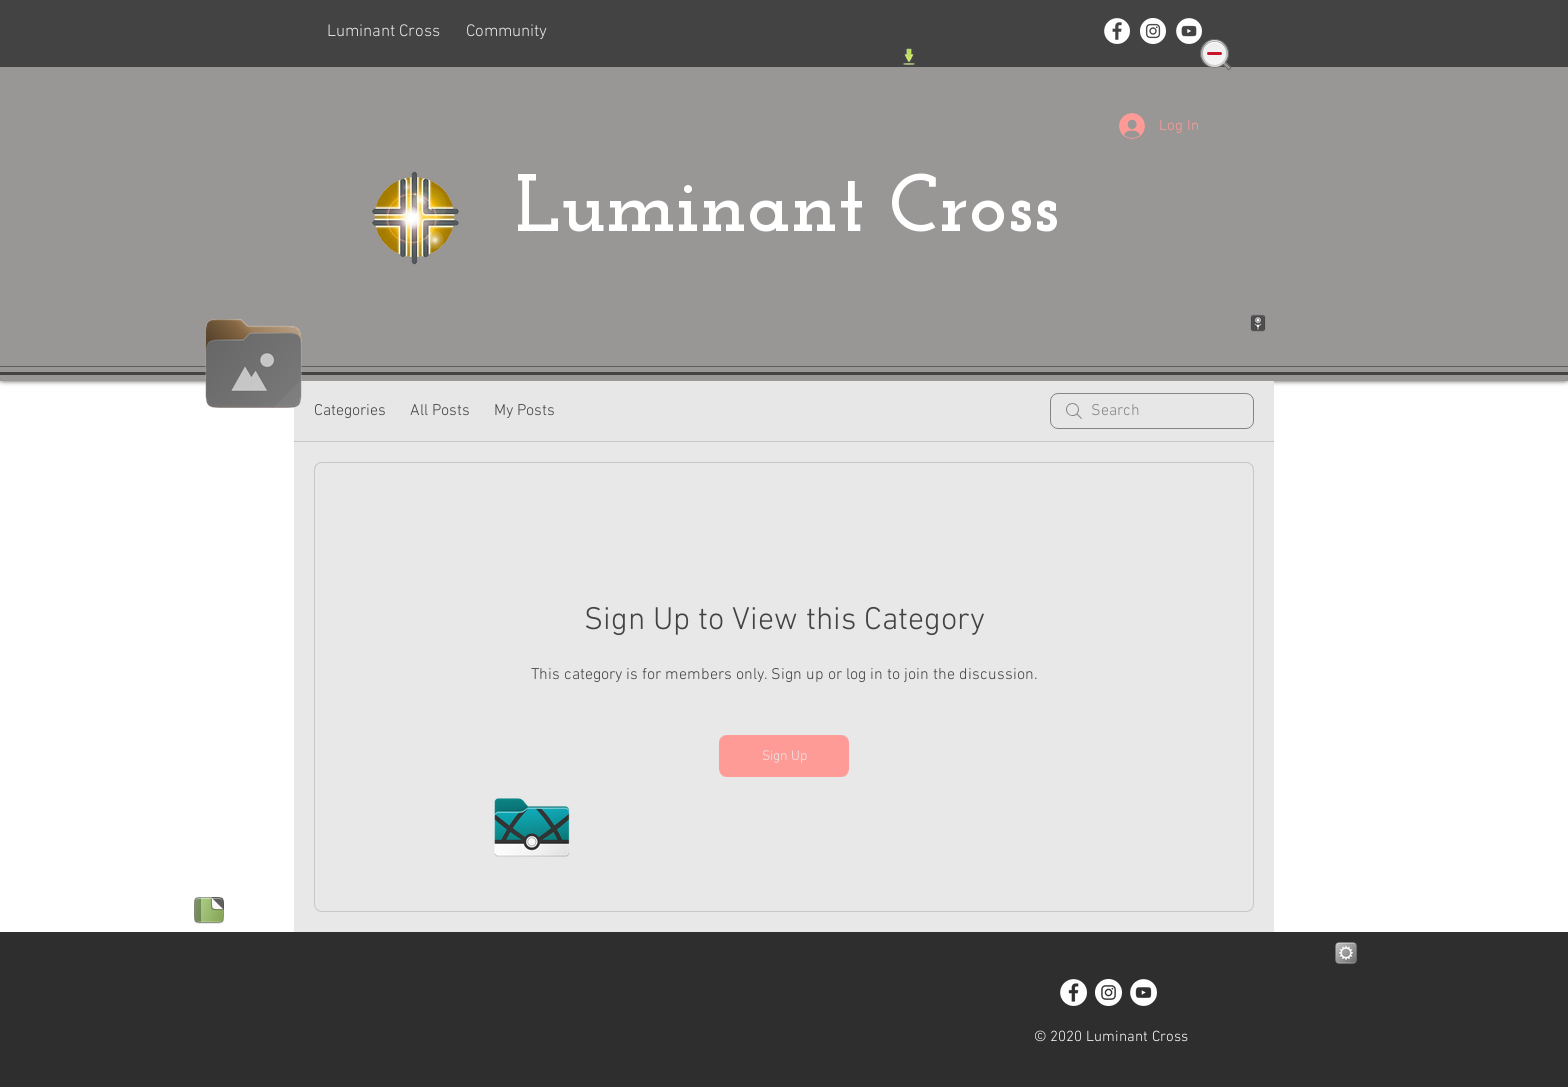 The image size is (1568, 1087). I want to click on open your pictures folder, so click(253, 363).